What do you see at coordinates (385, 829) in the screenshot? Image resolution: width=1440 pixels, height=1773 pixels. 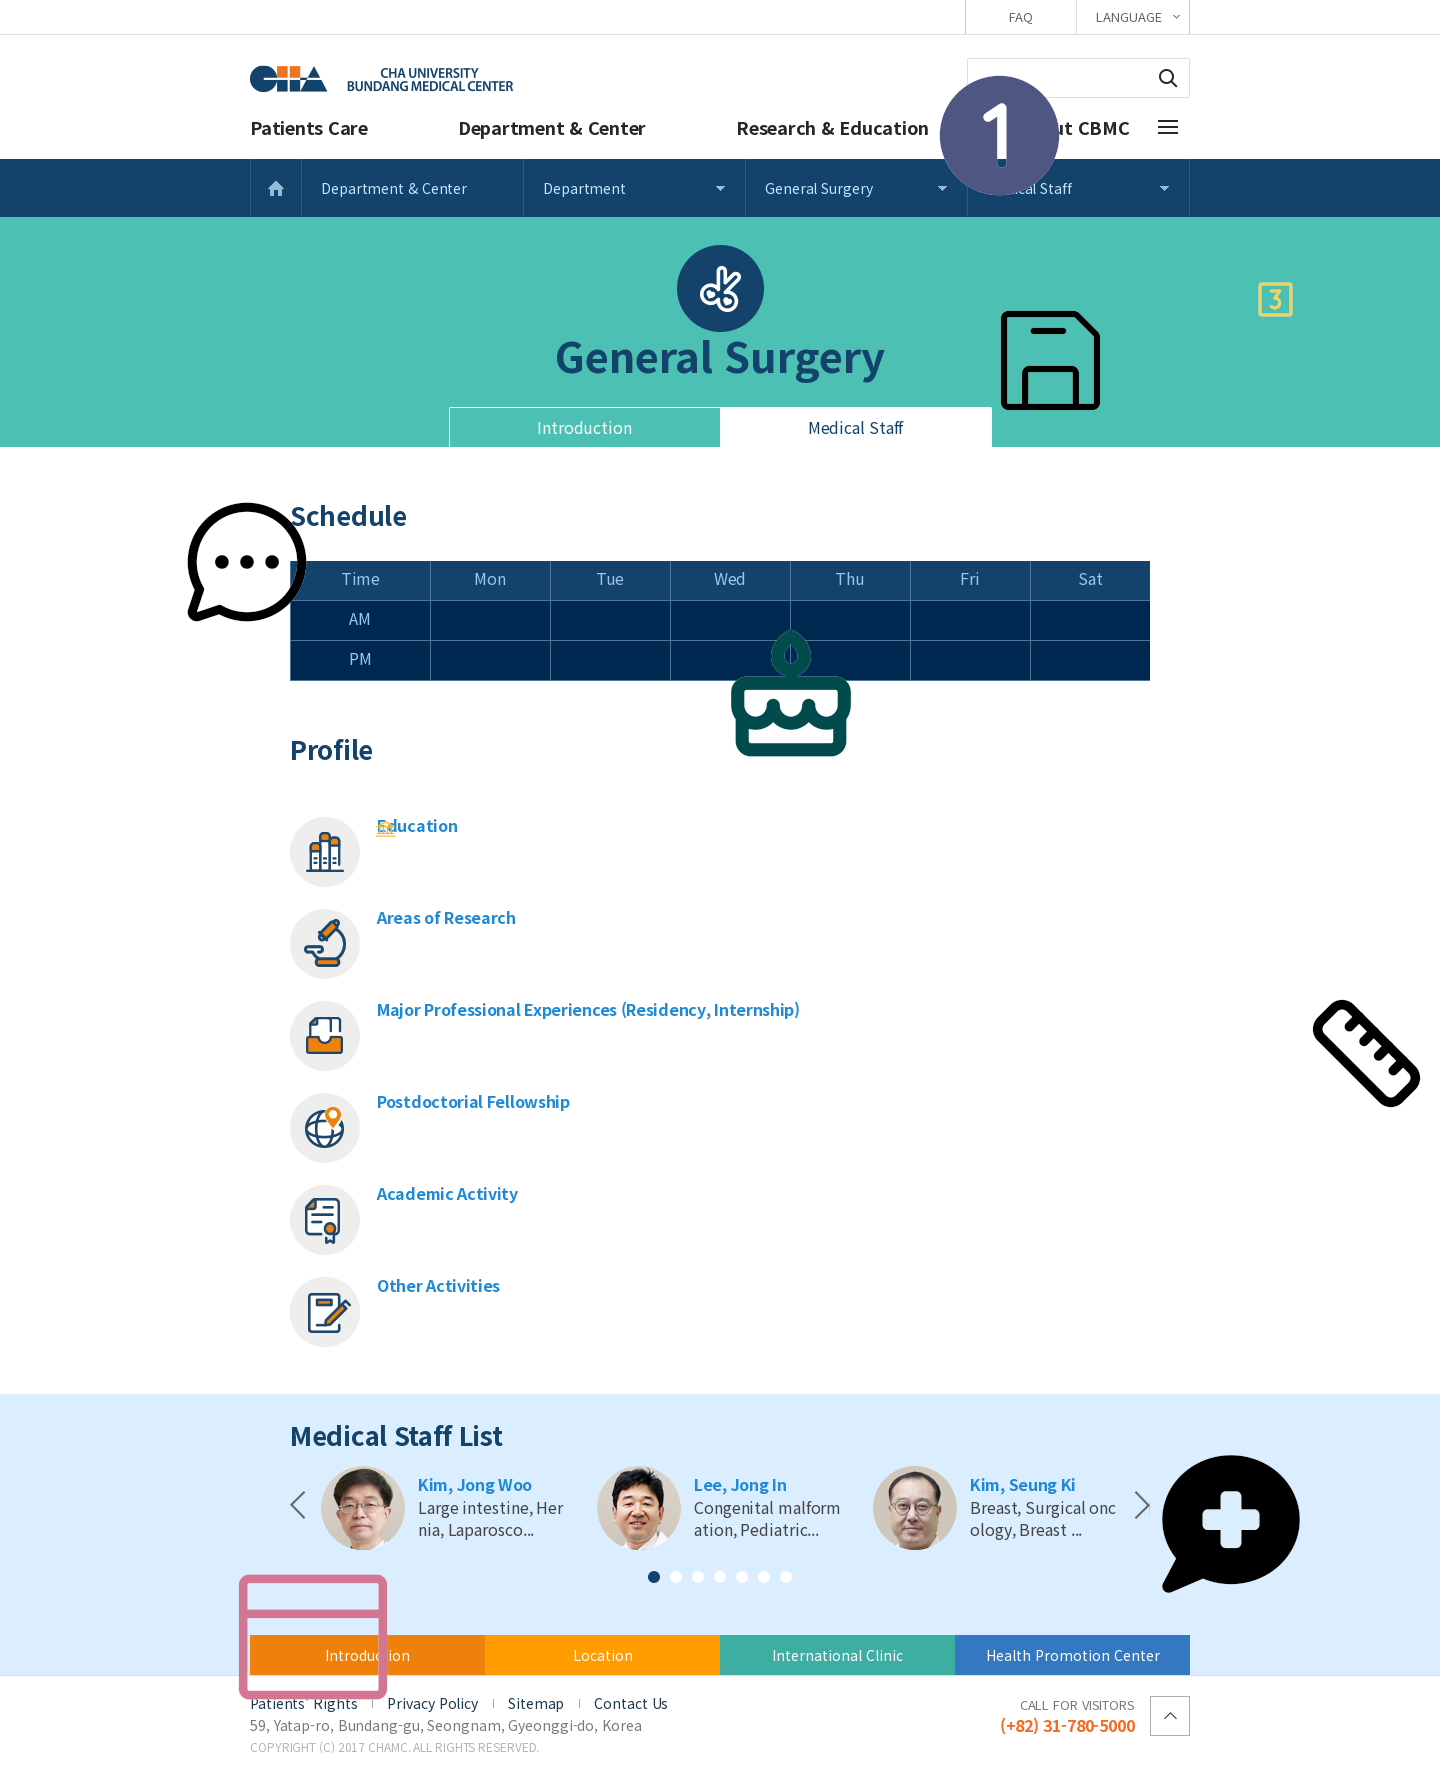 I see `access banking or financial services` at bounding box center [385, 829].